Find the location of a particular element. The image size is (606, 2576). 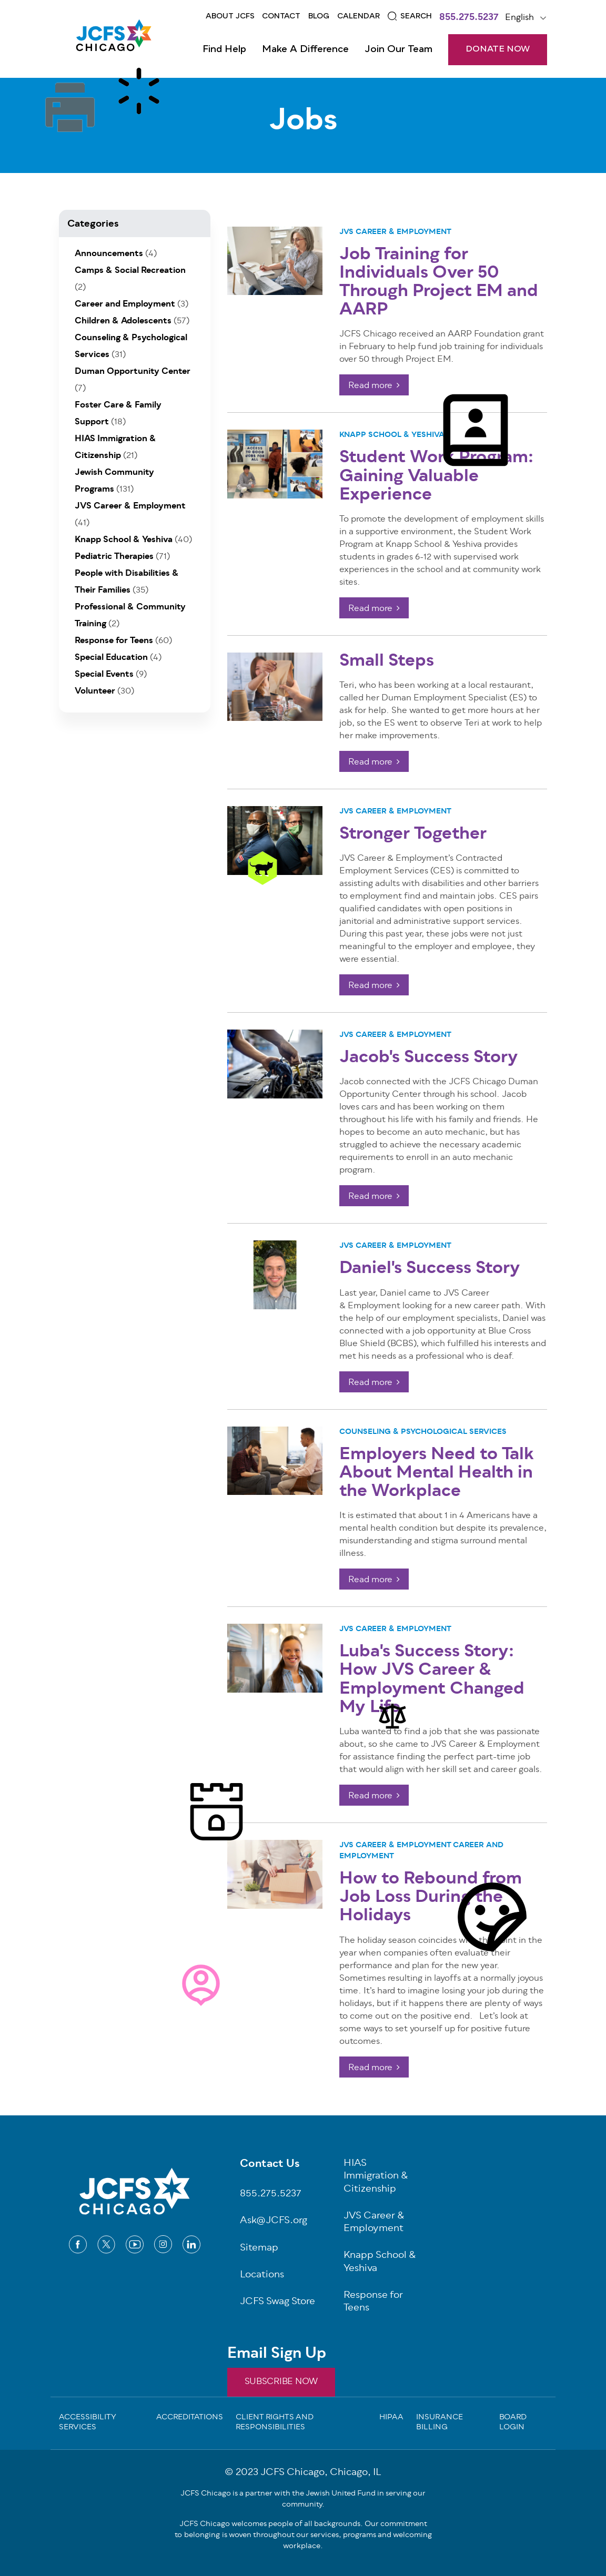

view user location on map is located at coordinates (201, 1983).